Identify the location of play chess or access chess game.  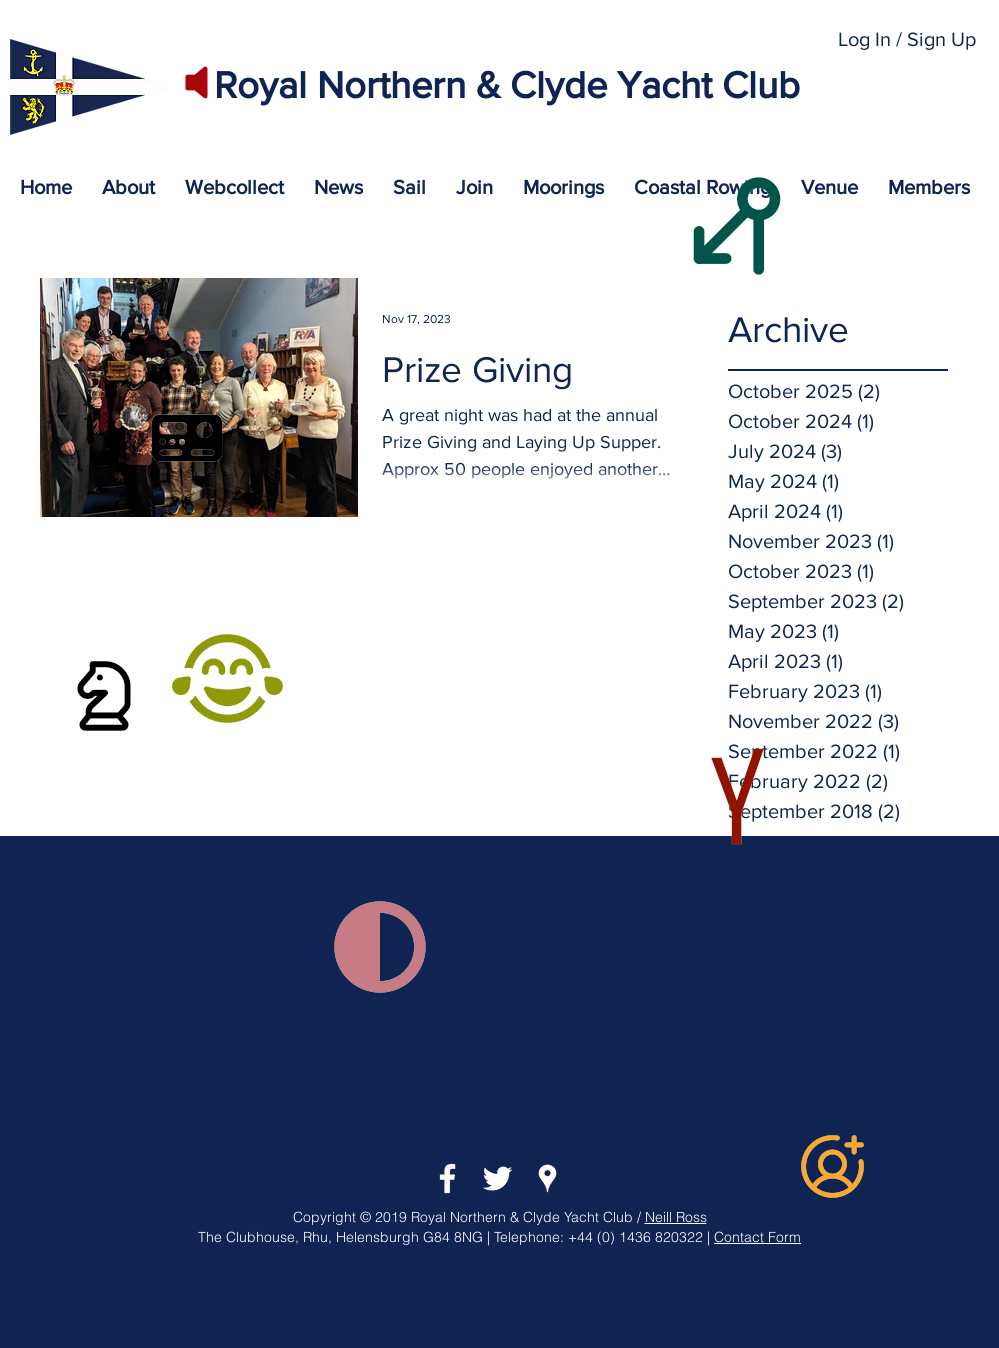
(104, 698).